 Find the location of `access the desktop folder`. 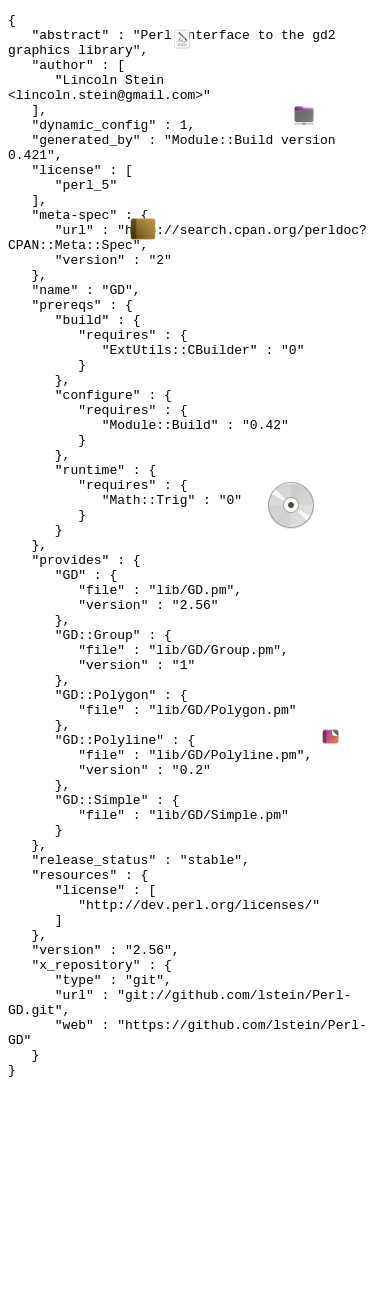

access the desktop folder is located at coordinates (143, 228).